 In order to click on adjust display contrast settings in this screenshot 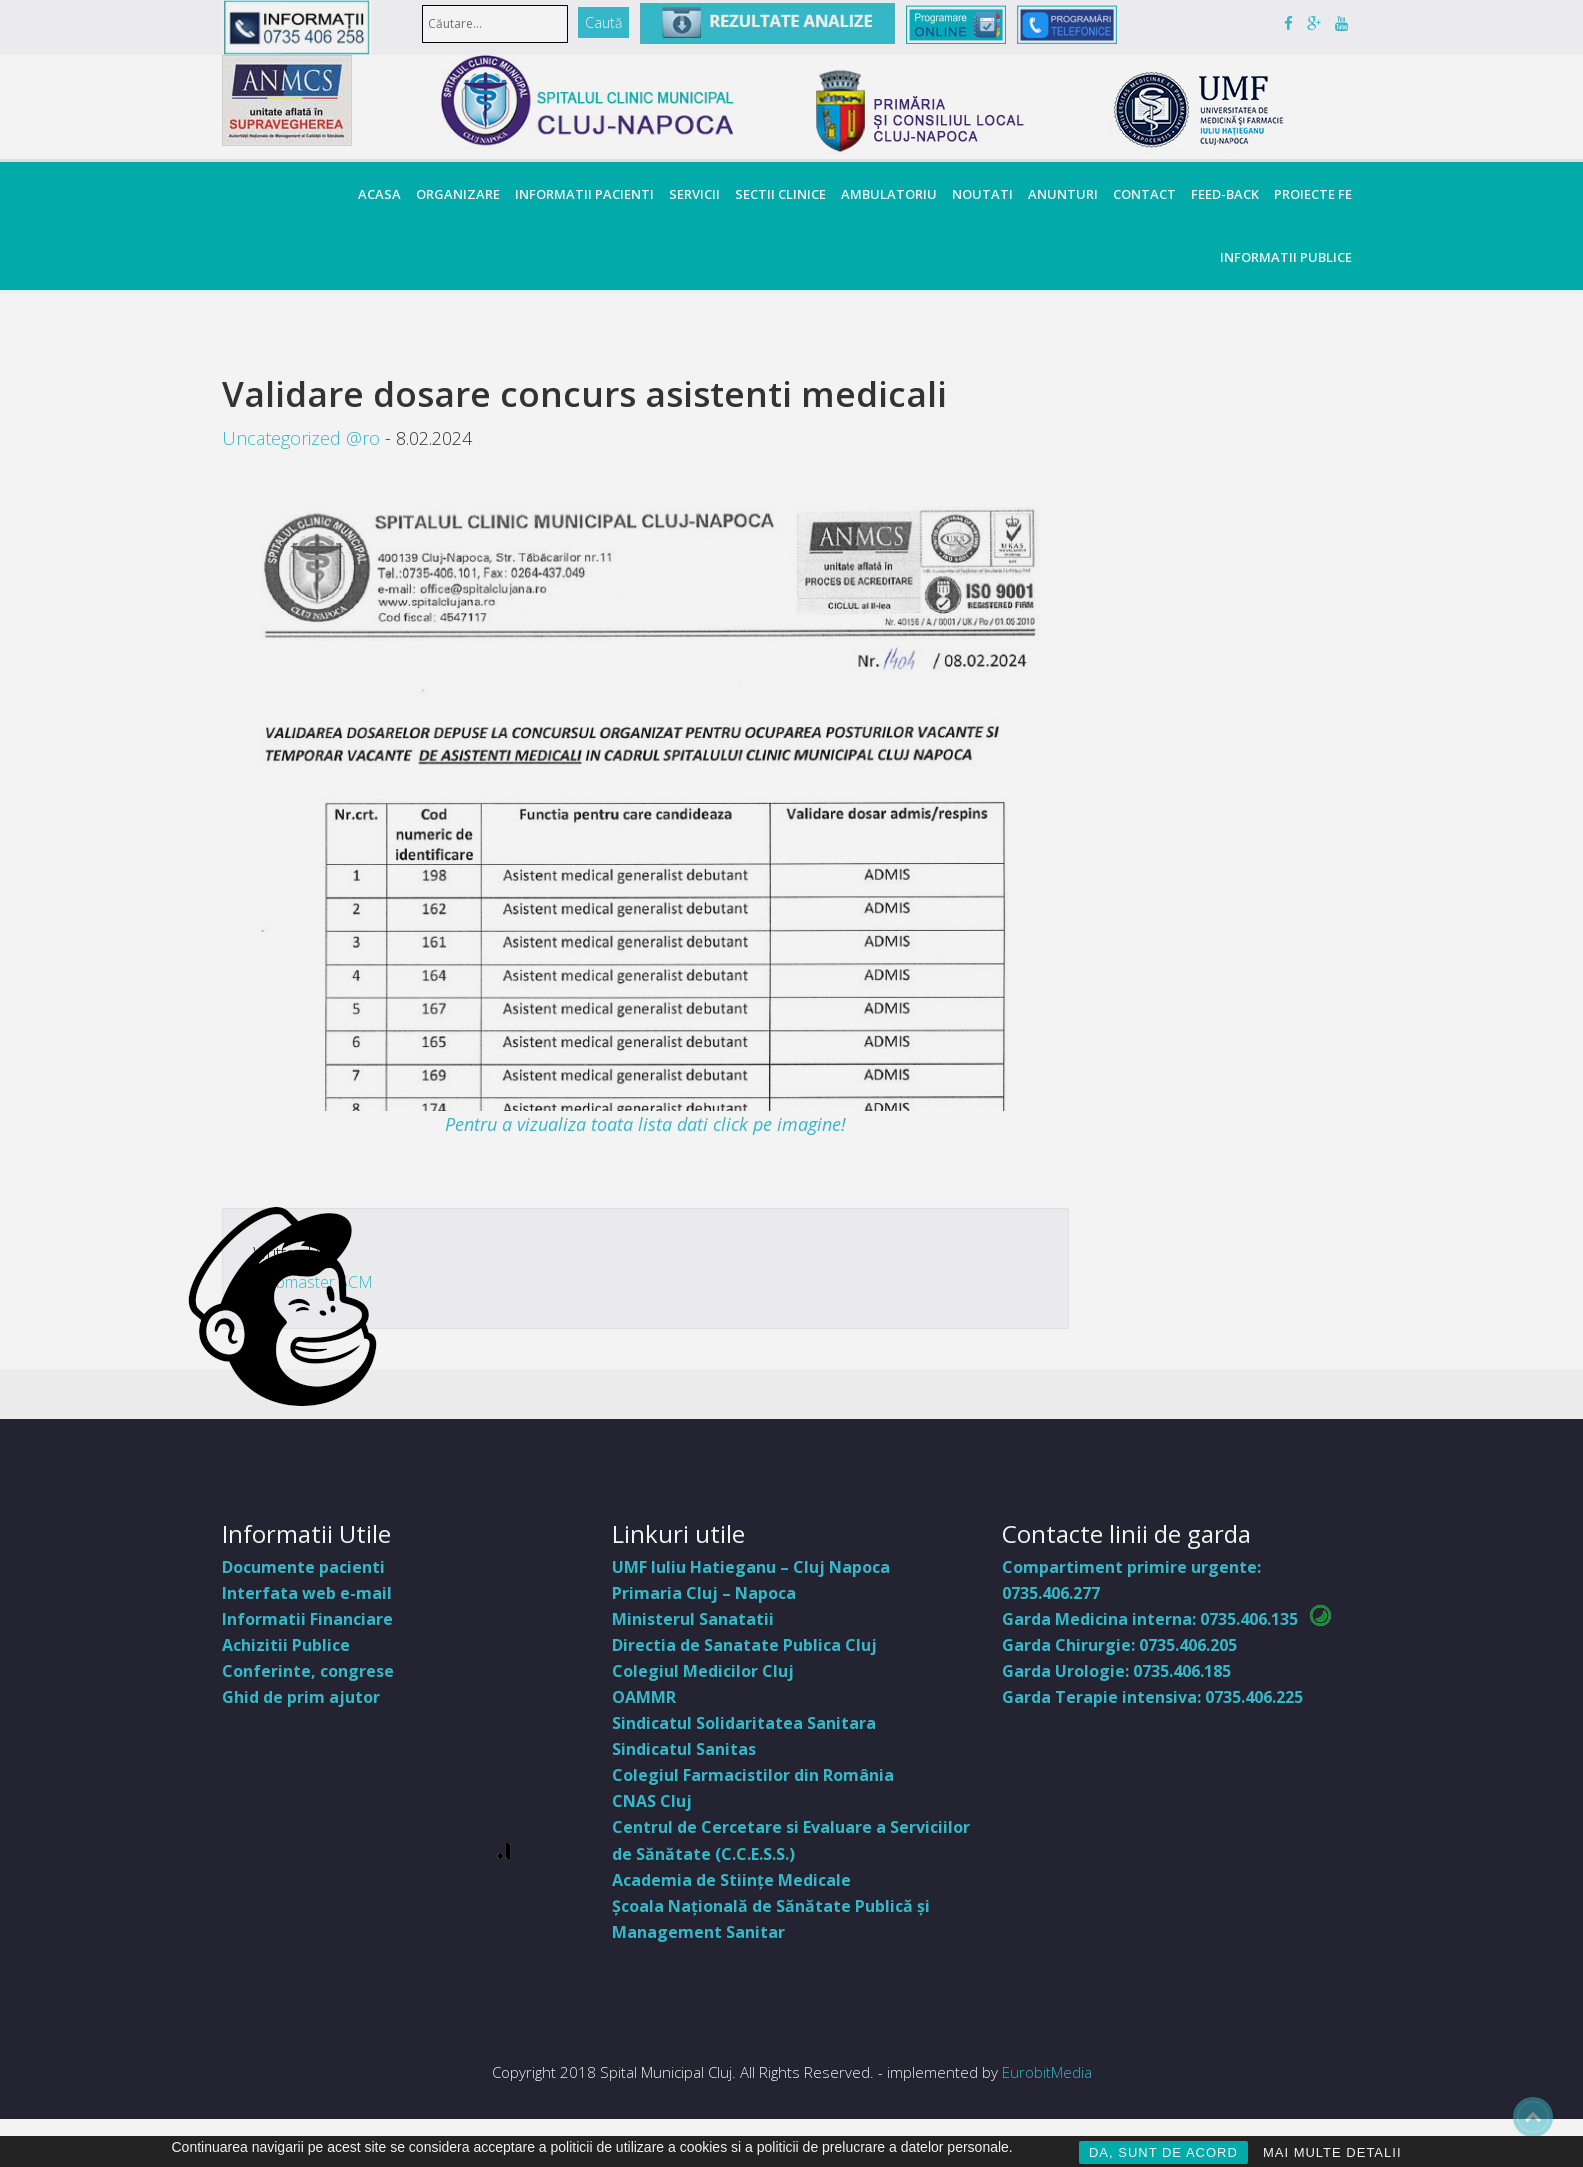, I will do `click(1320, 1615)`.